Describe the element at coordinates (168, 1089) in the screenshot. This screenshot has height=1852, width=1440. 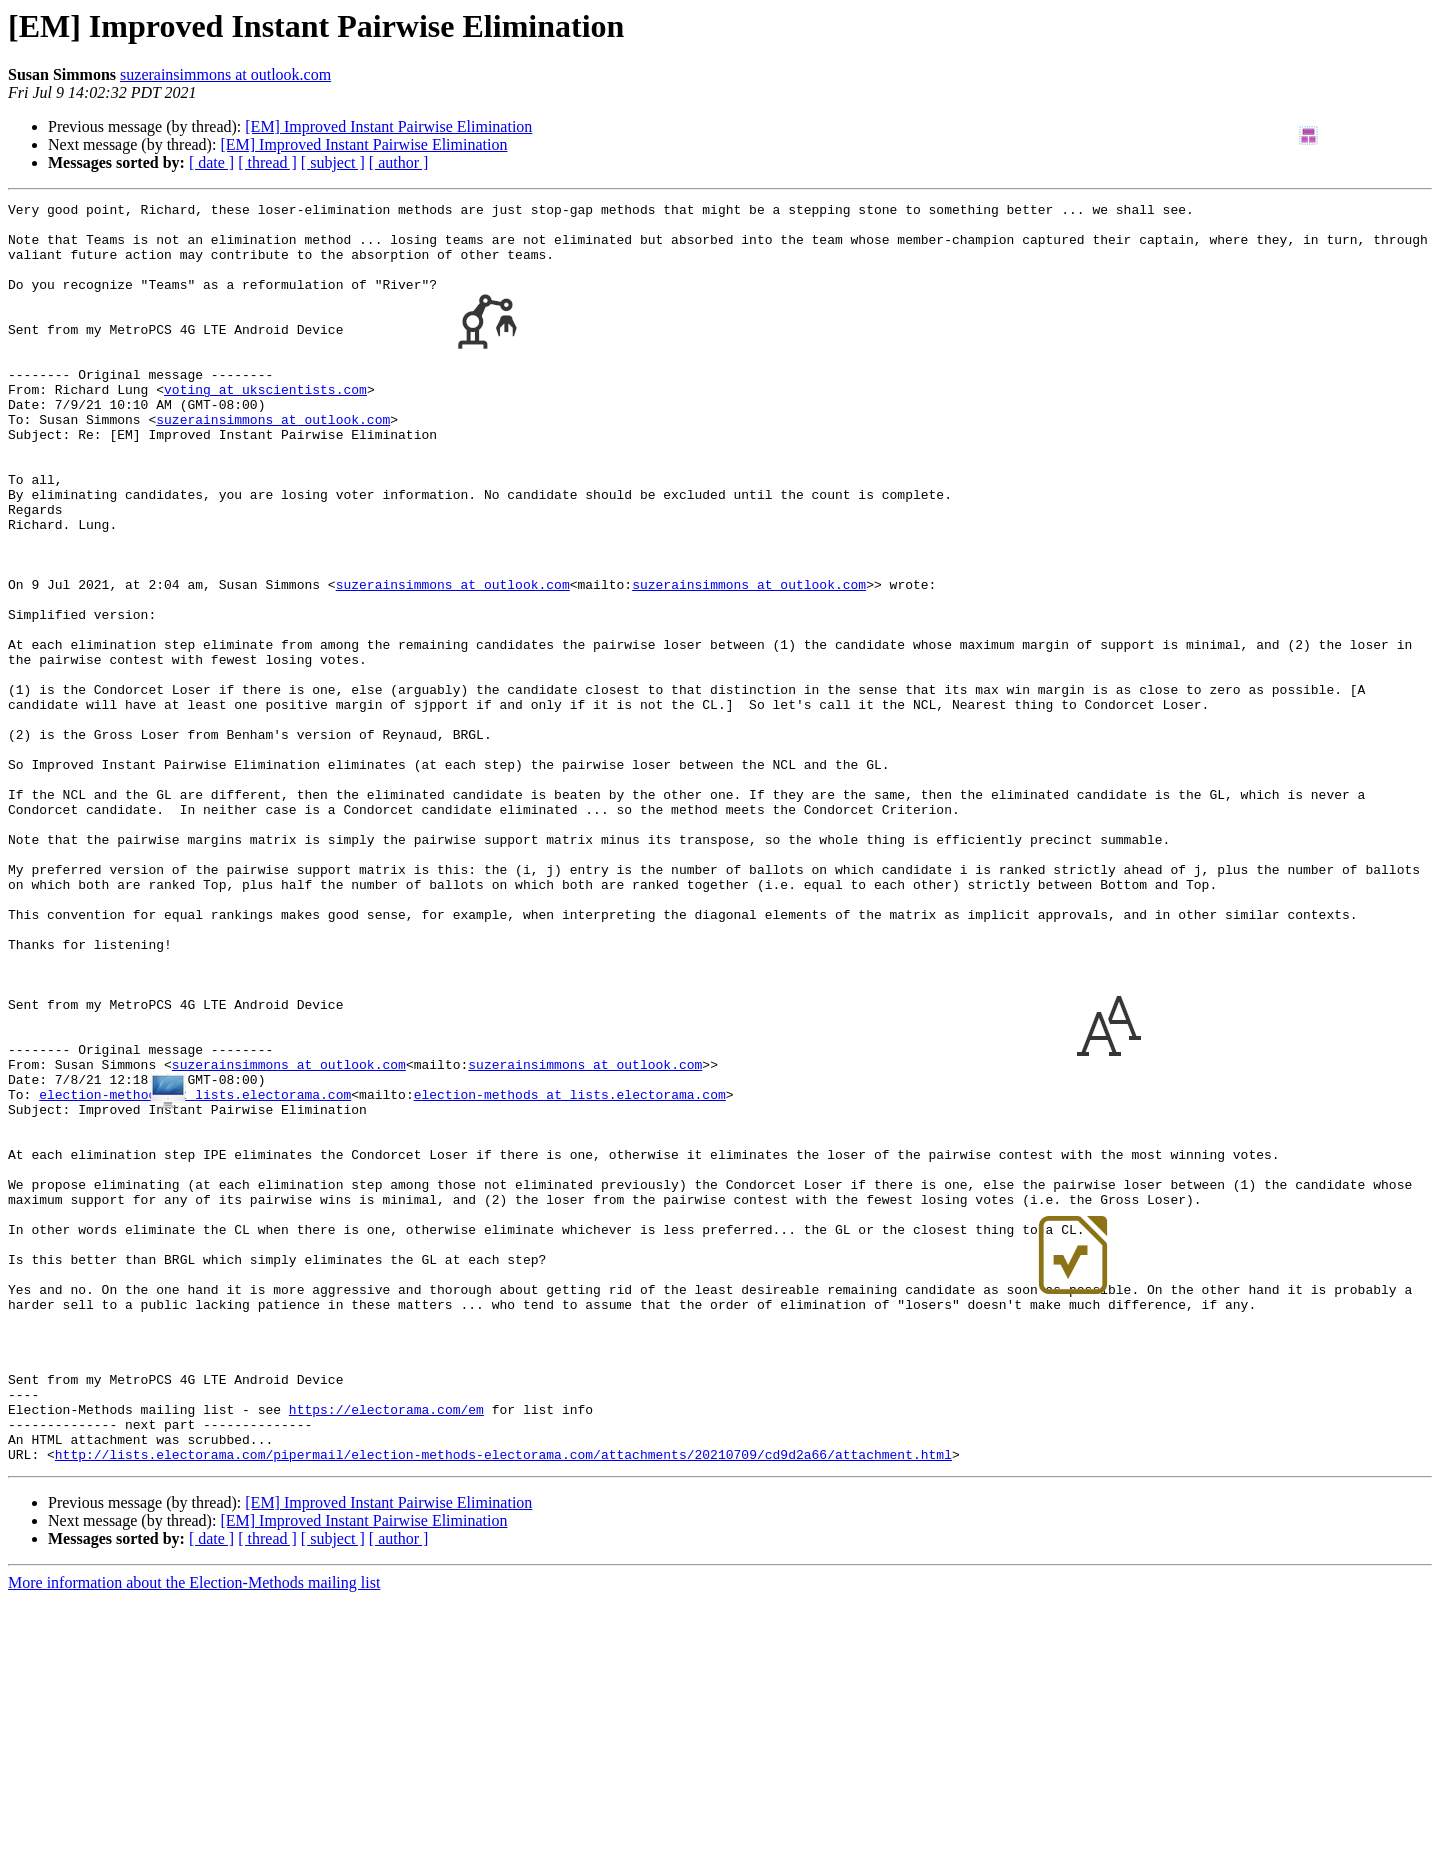
I see `represents an iMac desktop computer` at that location.